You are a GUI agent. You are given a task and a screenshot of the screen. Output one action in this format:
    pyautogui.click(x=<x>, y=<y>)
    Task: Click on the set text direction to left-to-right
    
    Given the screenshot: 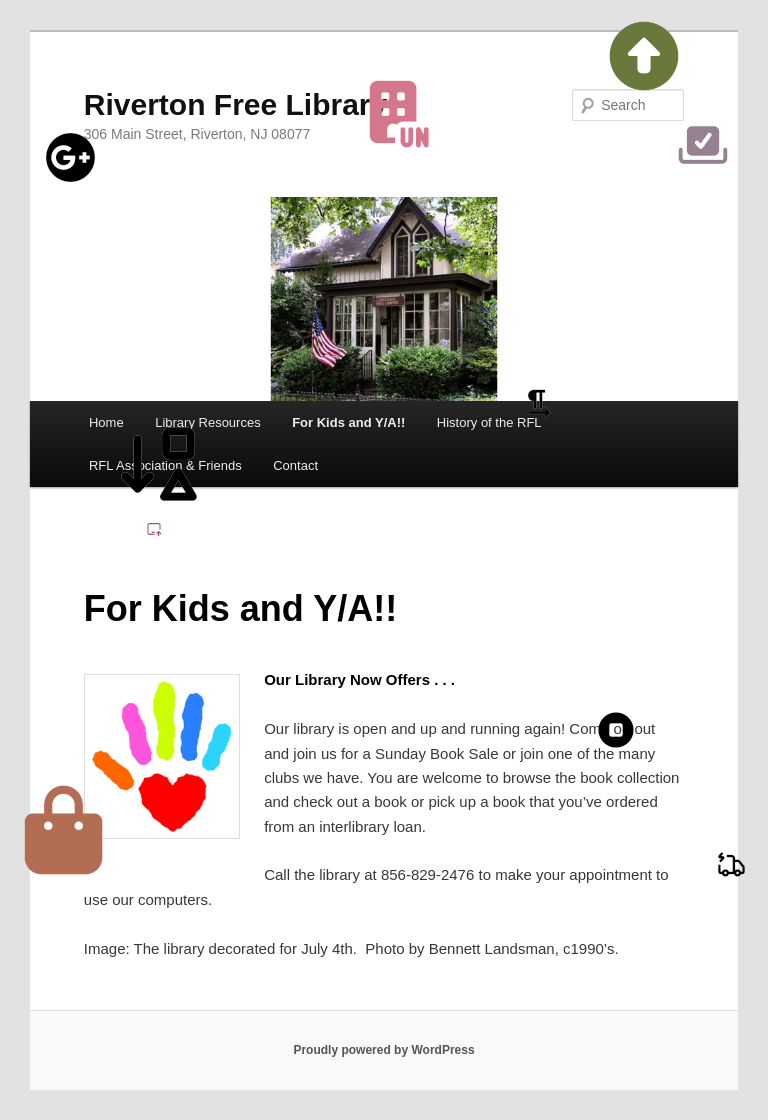 What is the action you would take?
    pyautogui.click(x=538, y=404)
    